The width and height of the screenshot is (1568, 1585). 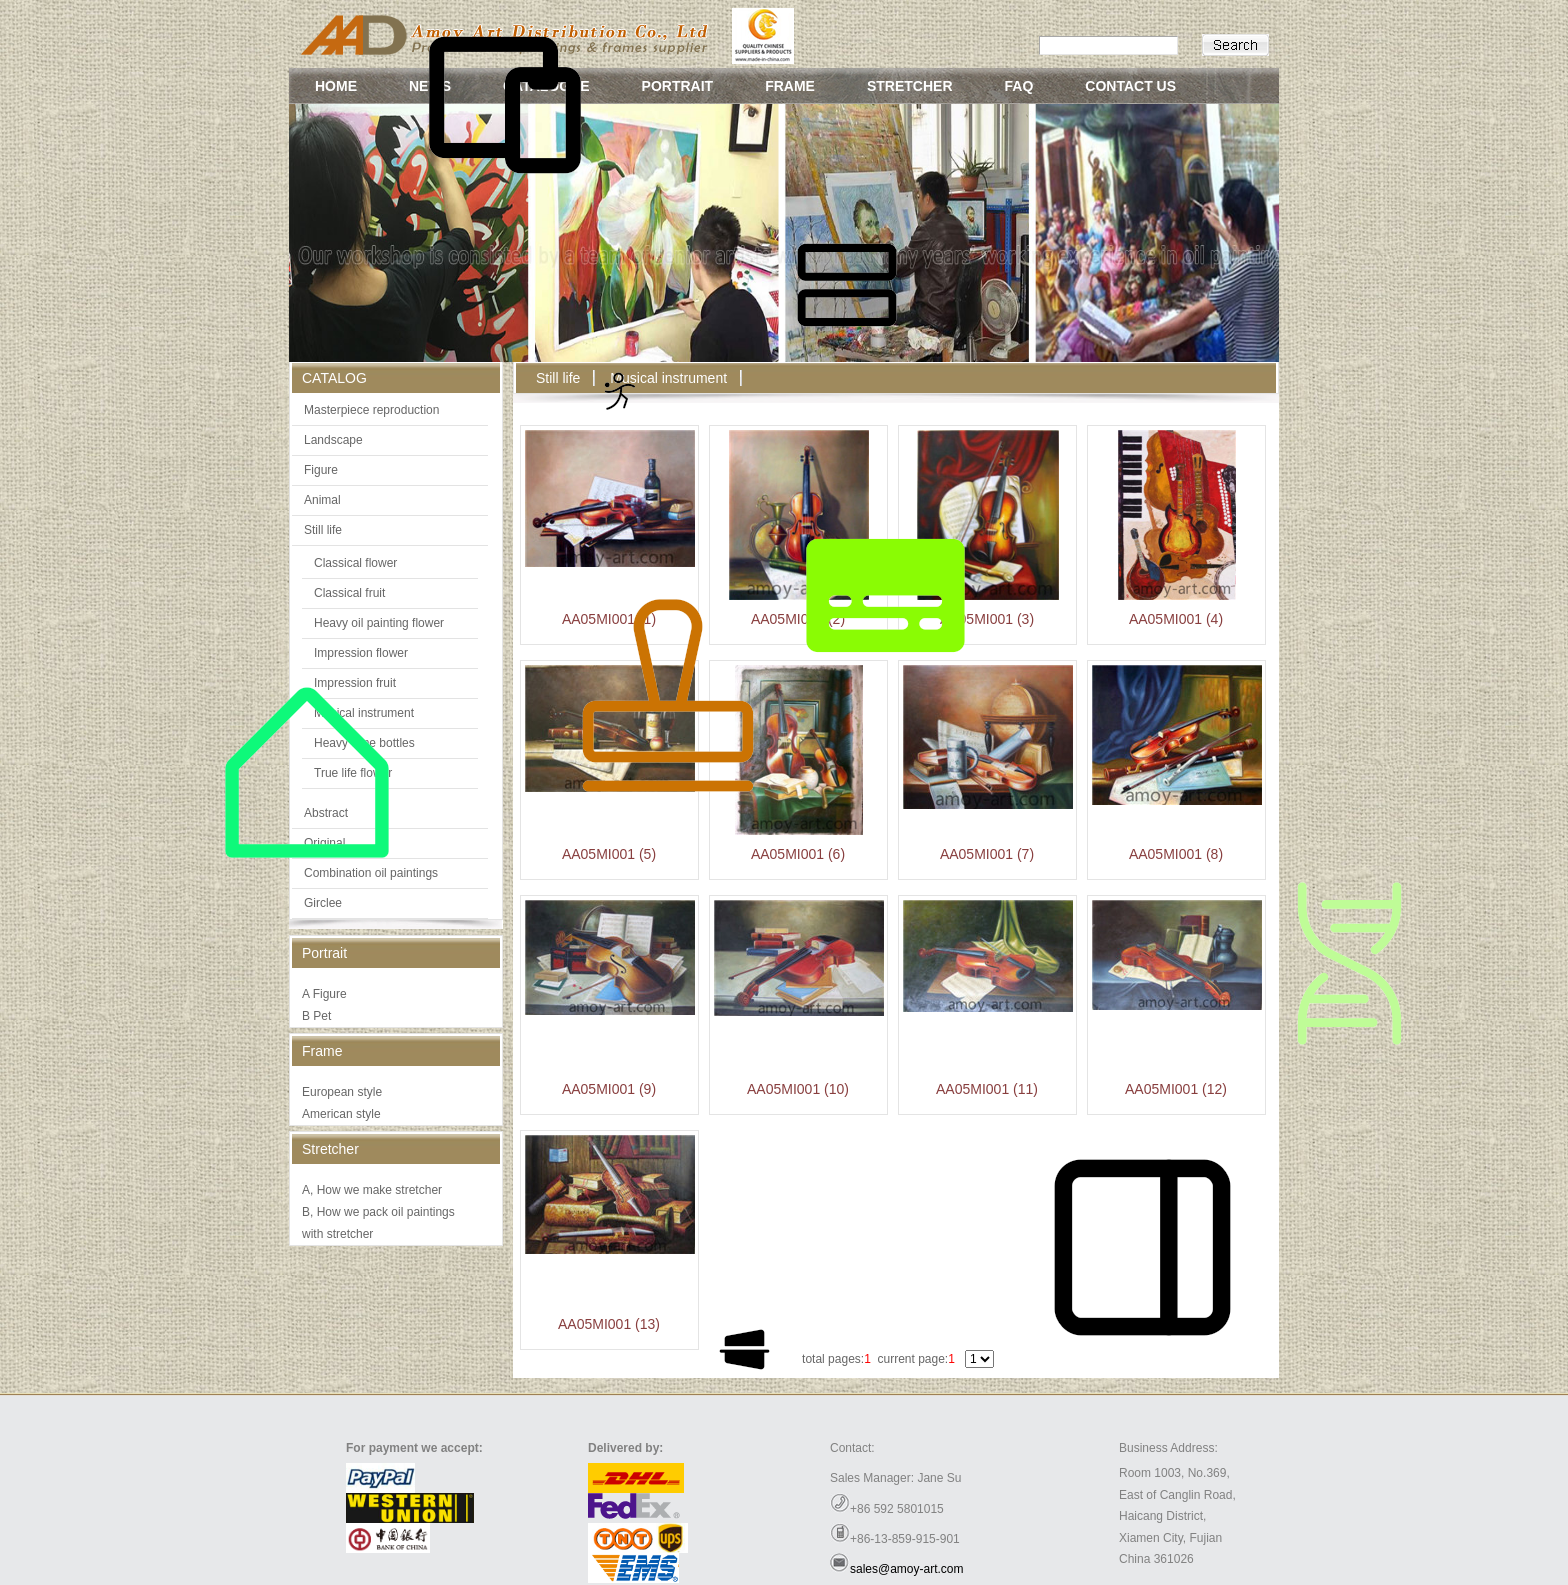 I want to click on access genetics or DNA-related features, so click(x=1349, y=963).